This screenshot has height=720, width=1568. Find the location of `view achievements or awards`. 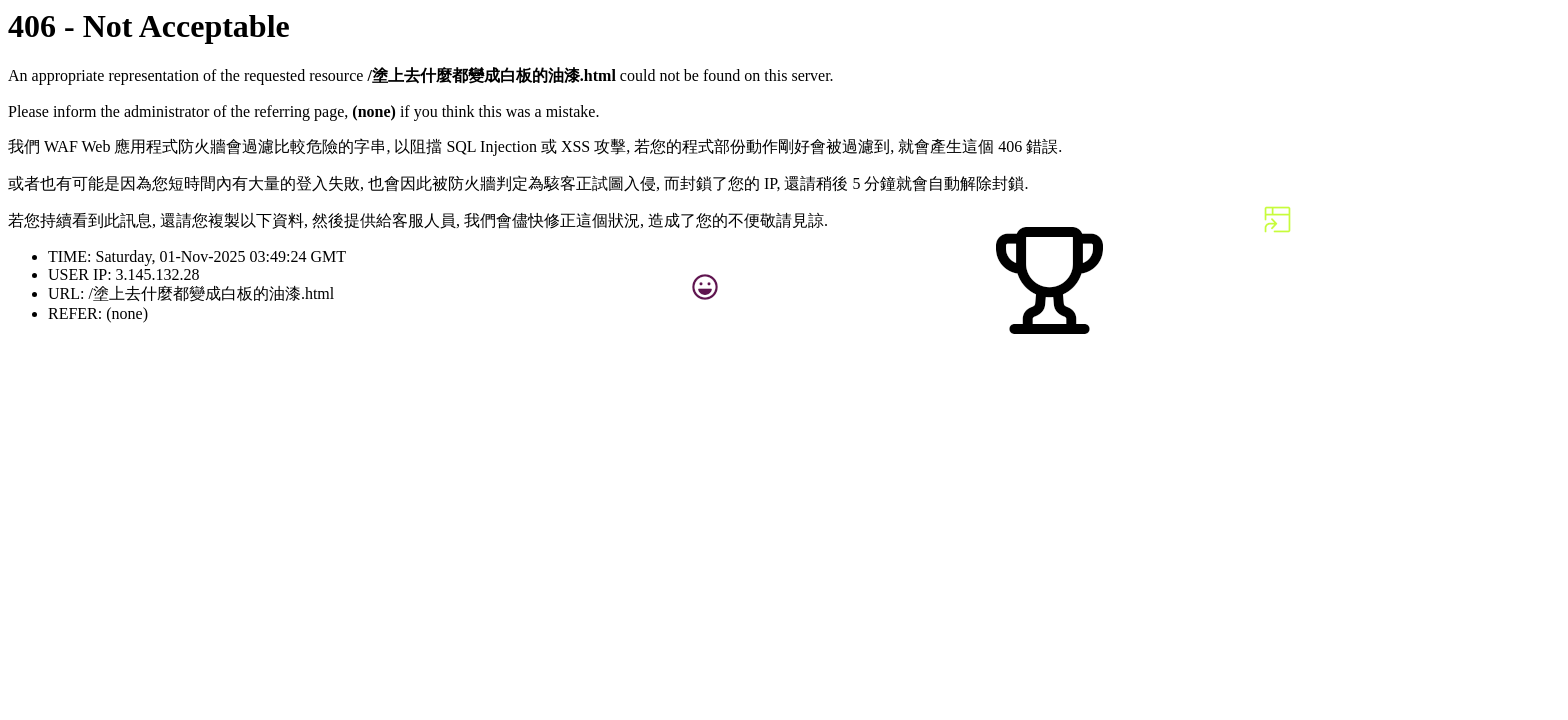

view achievements or awards is located at coordinates (1049, 280).